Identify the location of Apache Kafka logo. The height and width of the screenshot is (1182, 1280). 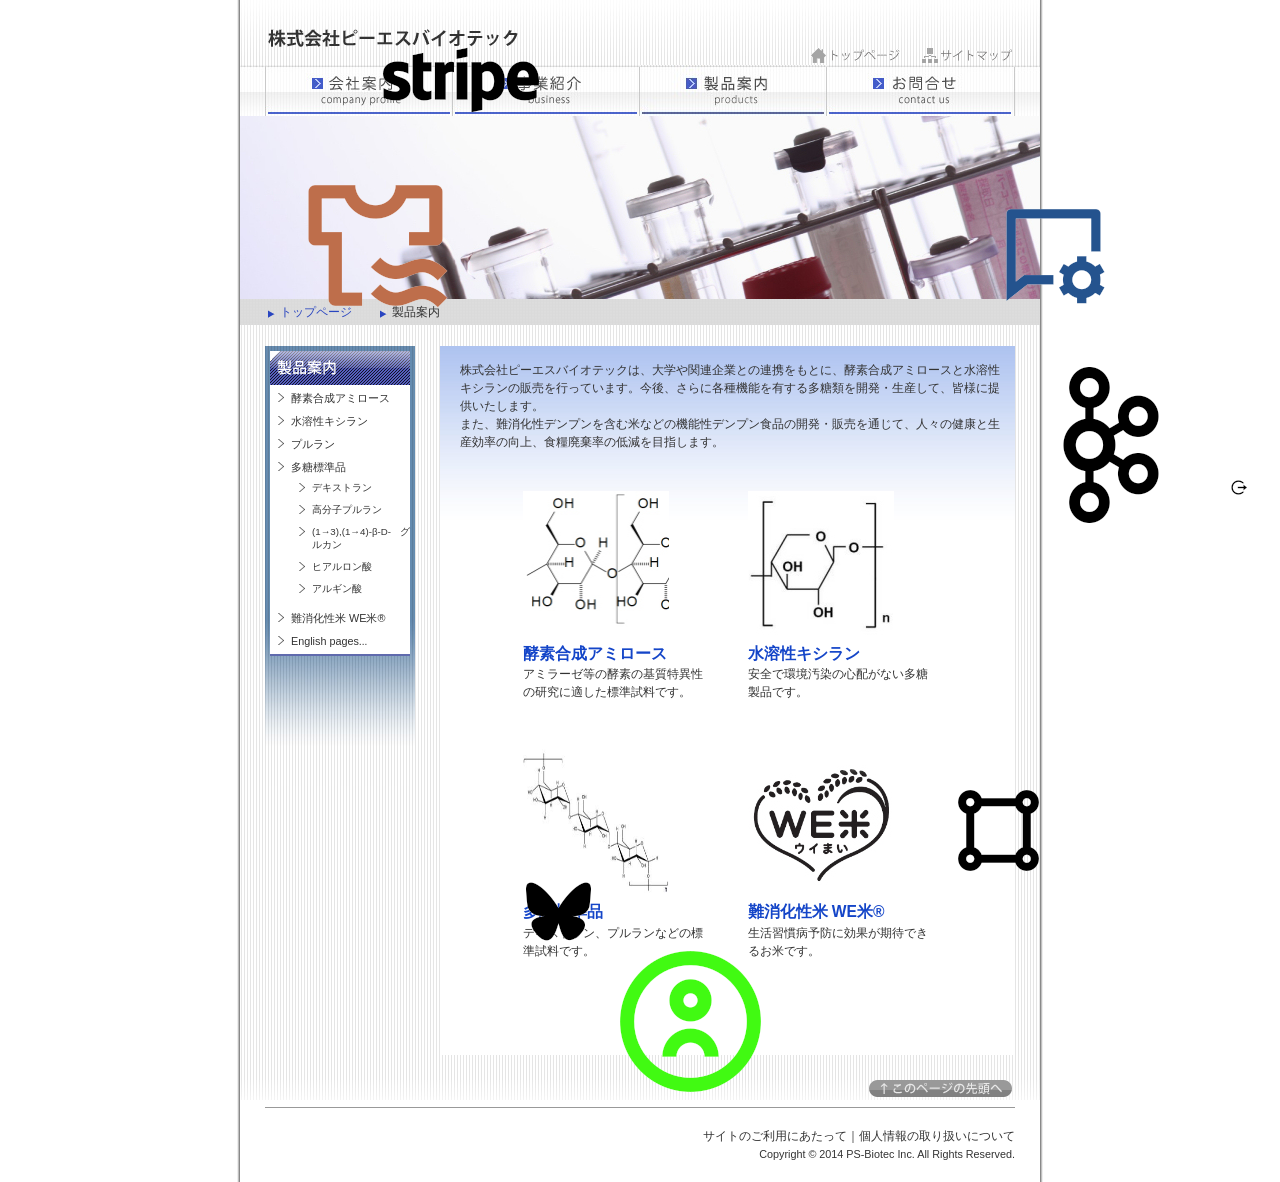
(1111, 445).